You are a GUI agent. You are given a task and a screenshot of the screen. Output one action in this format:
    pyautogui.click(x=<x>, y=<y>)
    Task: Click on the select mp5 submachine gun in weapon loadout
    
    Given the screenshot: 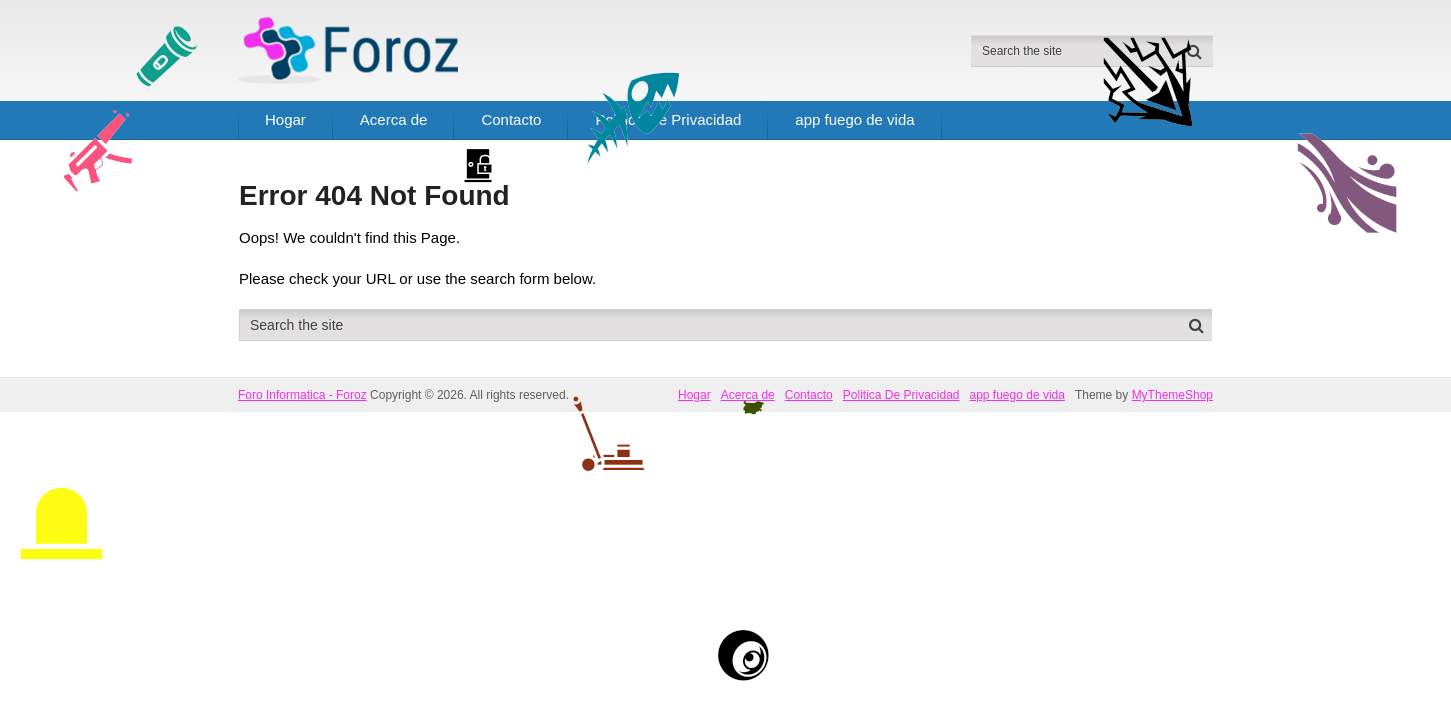 What is the action you would take?
    pyautogui.click(x=98, y=151)
    